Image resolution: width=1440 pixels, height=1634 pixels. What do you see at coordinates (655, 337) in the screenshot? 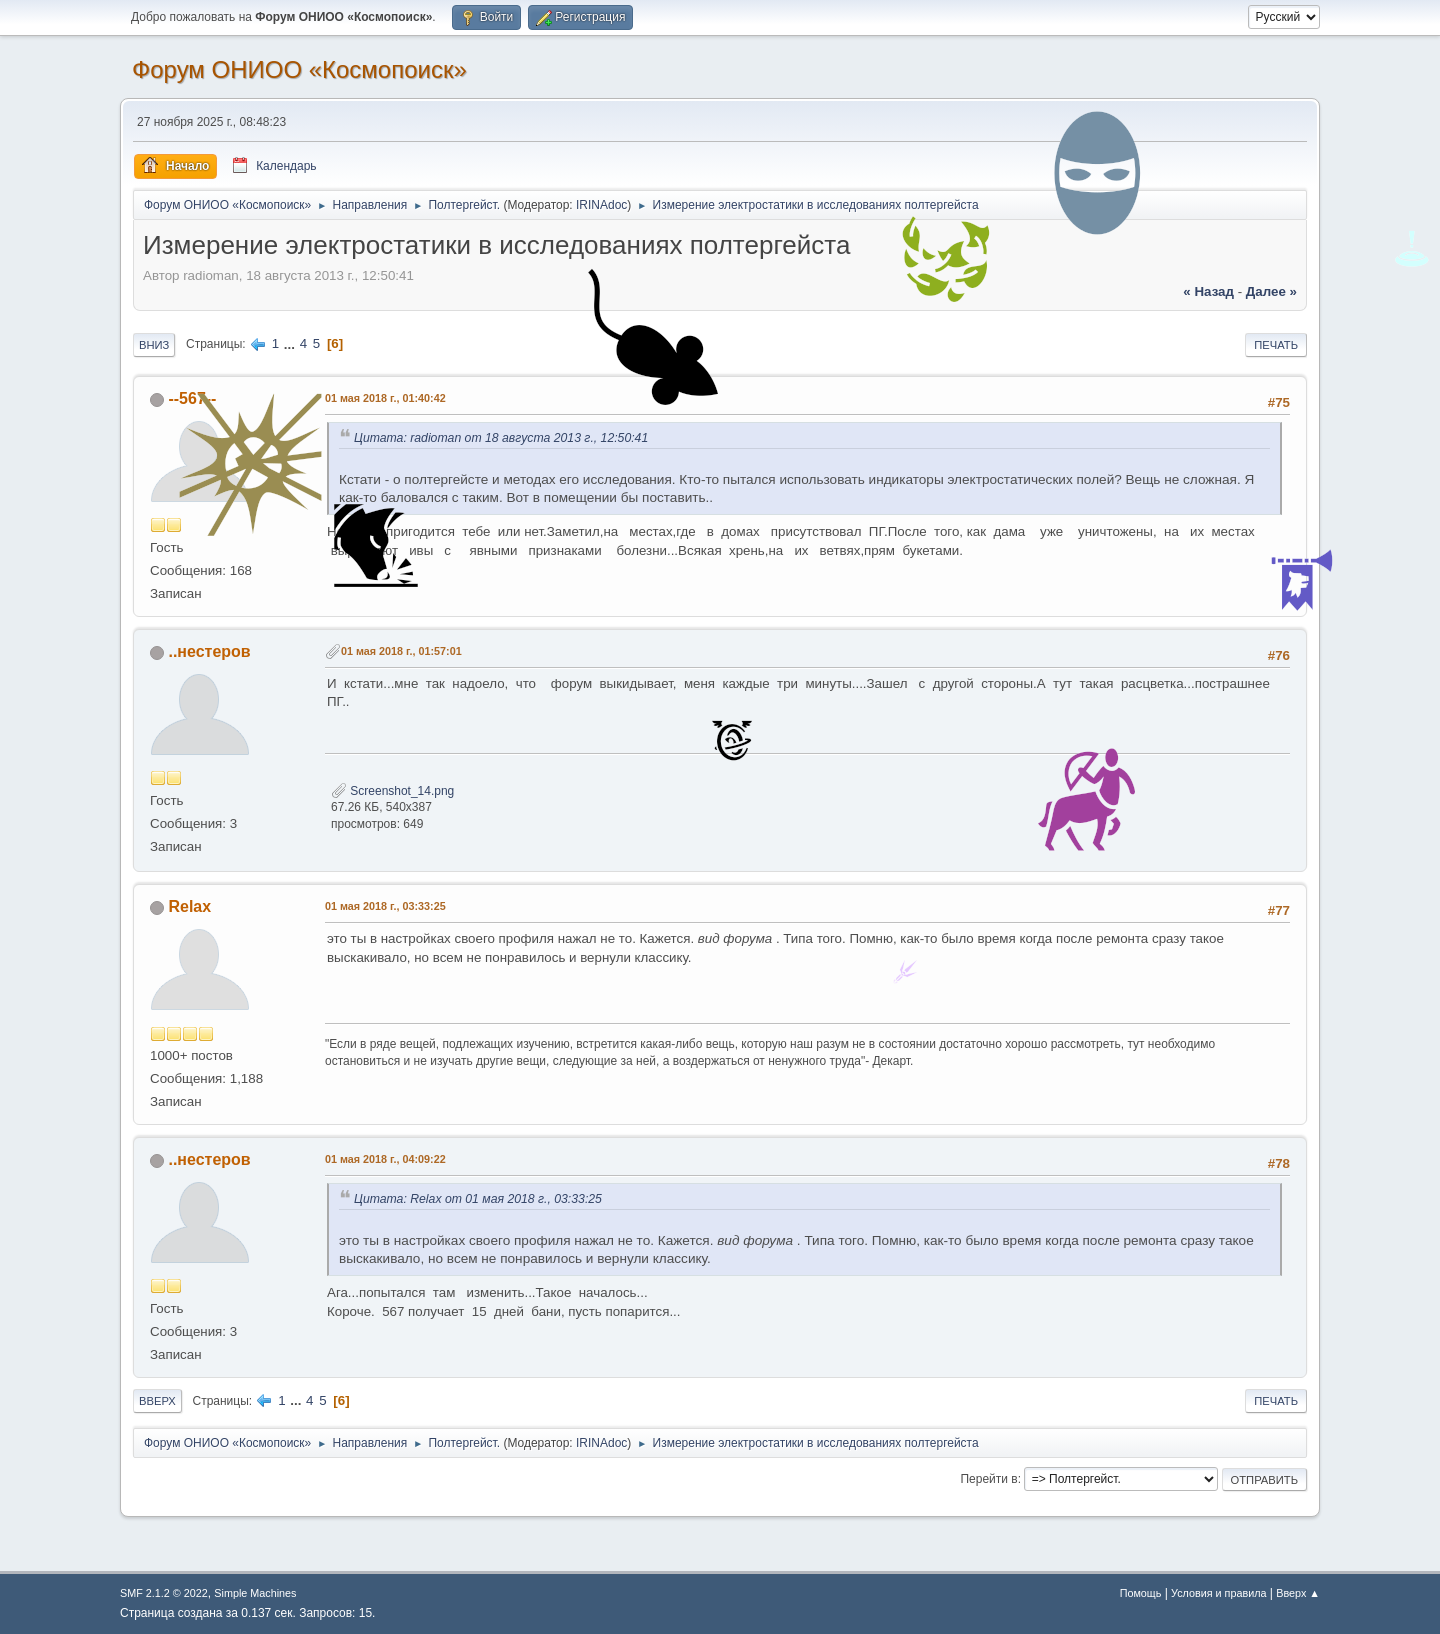
I see `select mouse character or pet` at bounding box center [655, 337].